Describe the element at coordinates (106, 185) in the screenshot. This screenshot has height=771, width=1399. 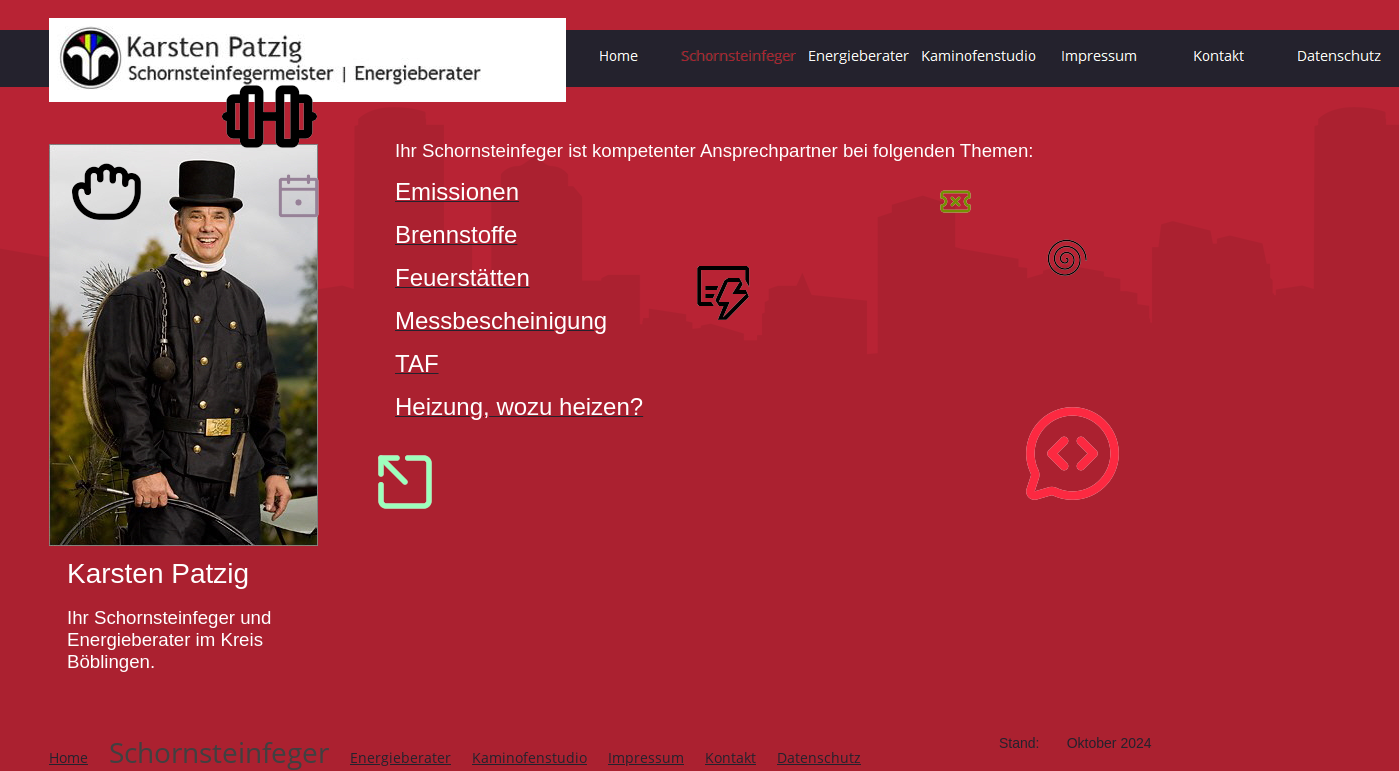
I see `drag to reorder items` at that location.